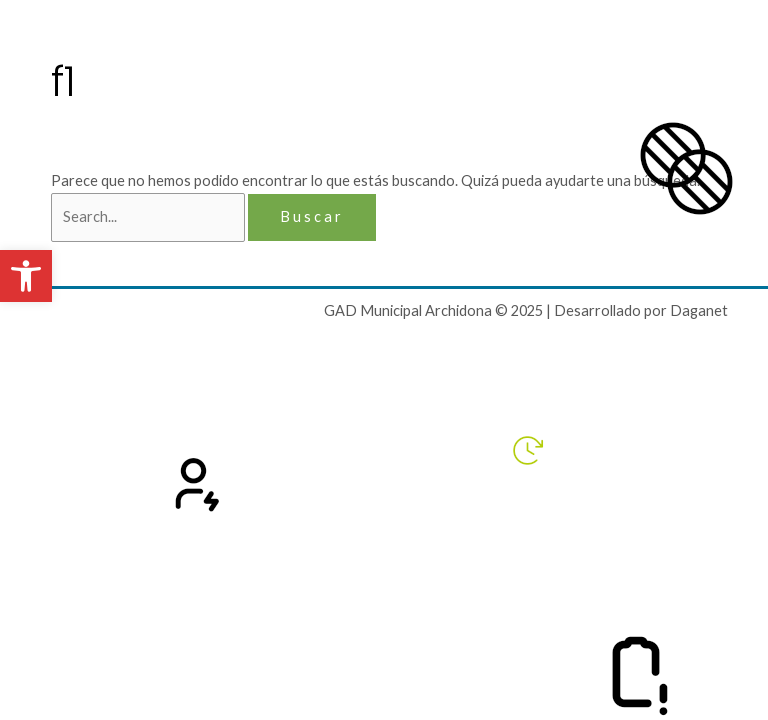 The width and height of the screenshot is (768, 720). What do you see at coordinates (193, 483) in the screenshot?
I see `user account with quick actions` at bounding box center [193, 483].